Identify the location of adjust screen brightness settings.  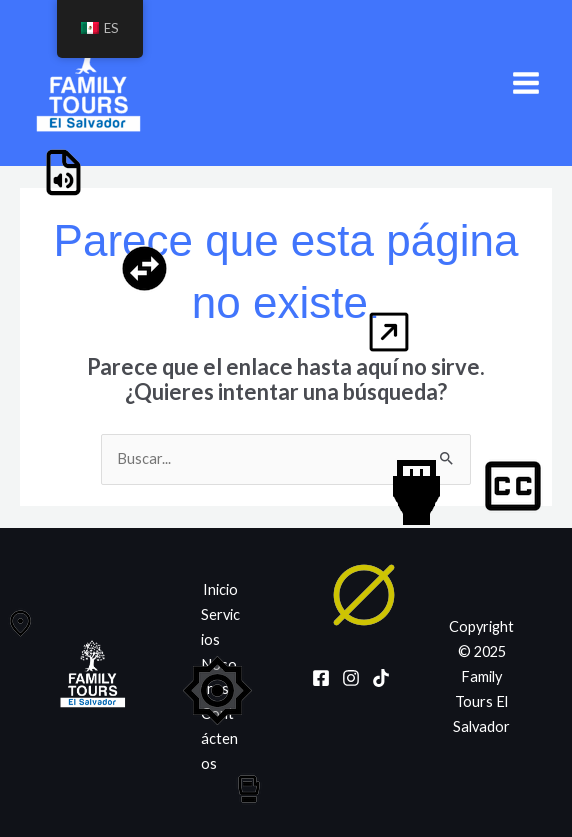
(217, 690).